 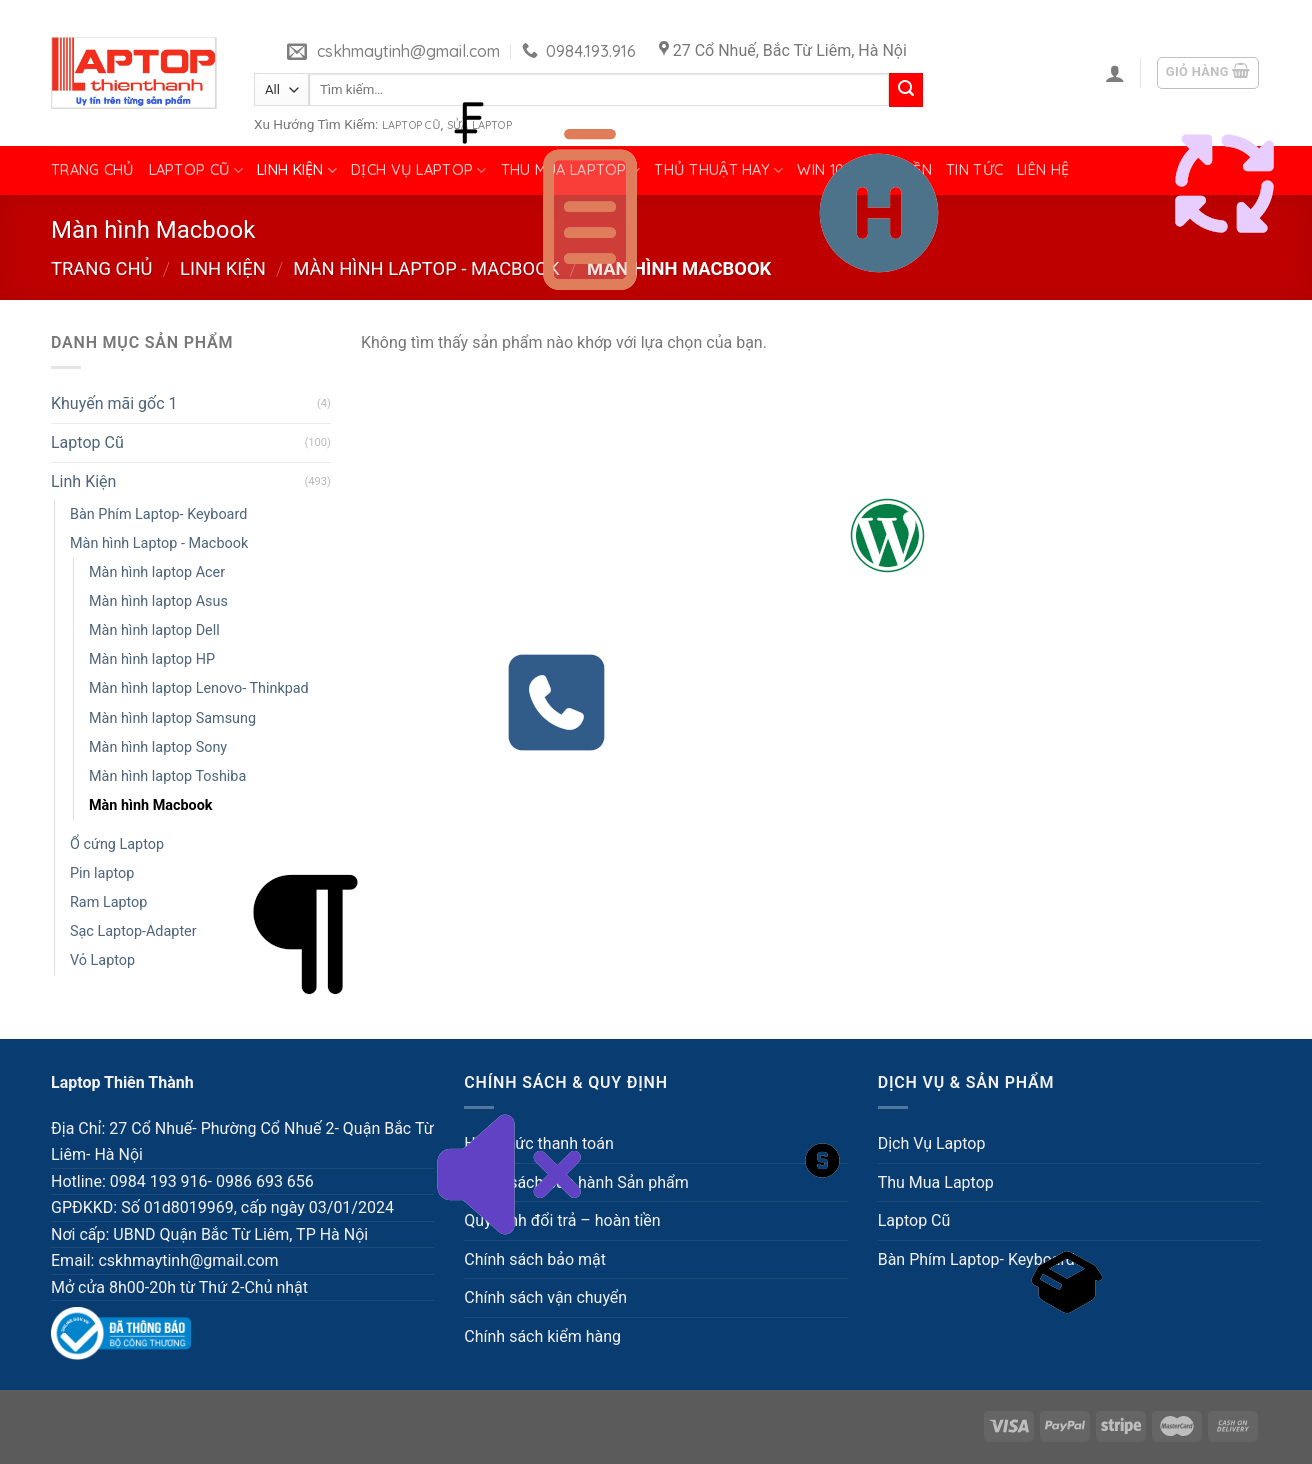 I want to click on refresh or reload content, so click(x=1224, y=183).